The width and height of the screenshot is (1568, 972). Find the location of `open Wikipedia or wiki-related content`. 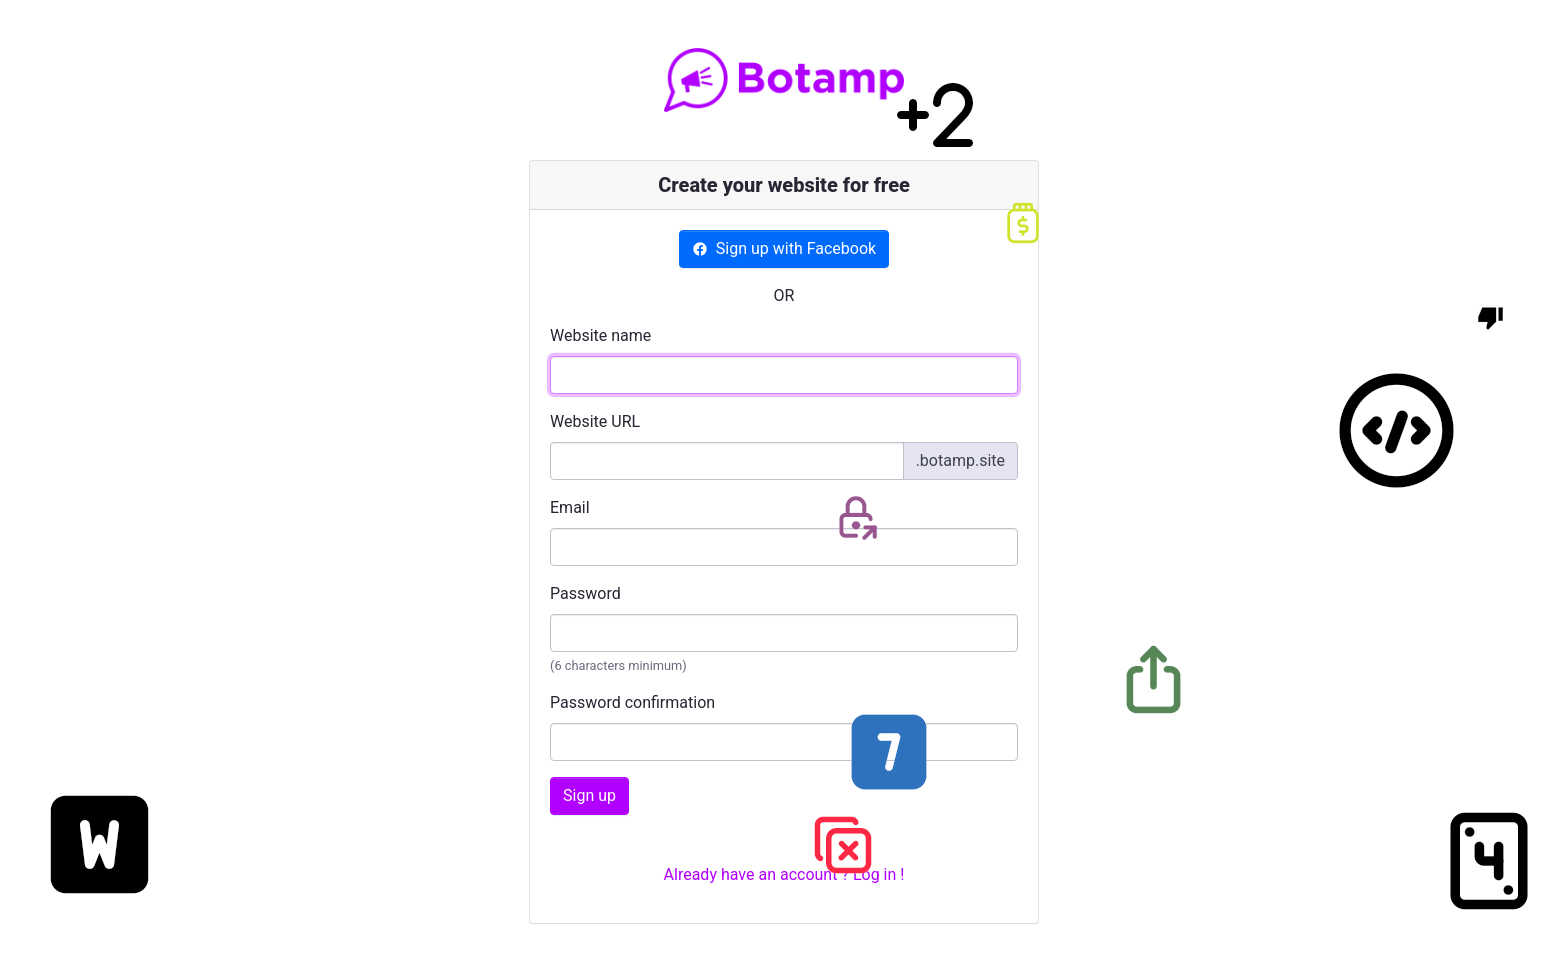

open Wikipedia or wiki-related content is located at coordinates (99, 844).